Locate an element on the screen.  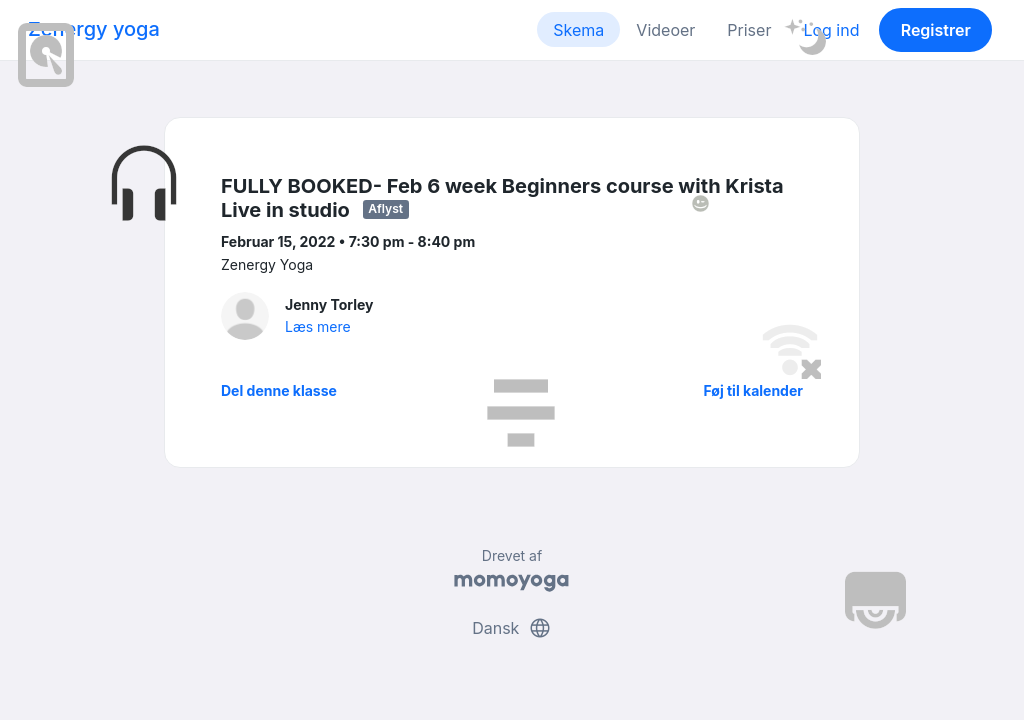
access screensaver settings is located at coordinates (804, 33).